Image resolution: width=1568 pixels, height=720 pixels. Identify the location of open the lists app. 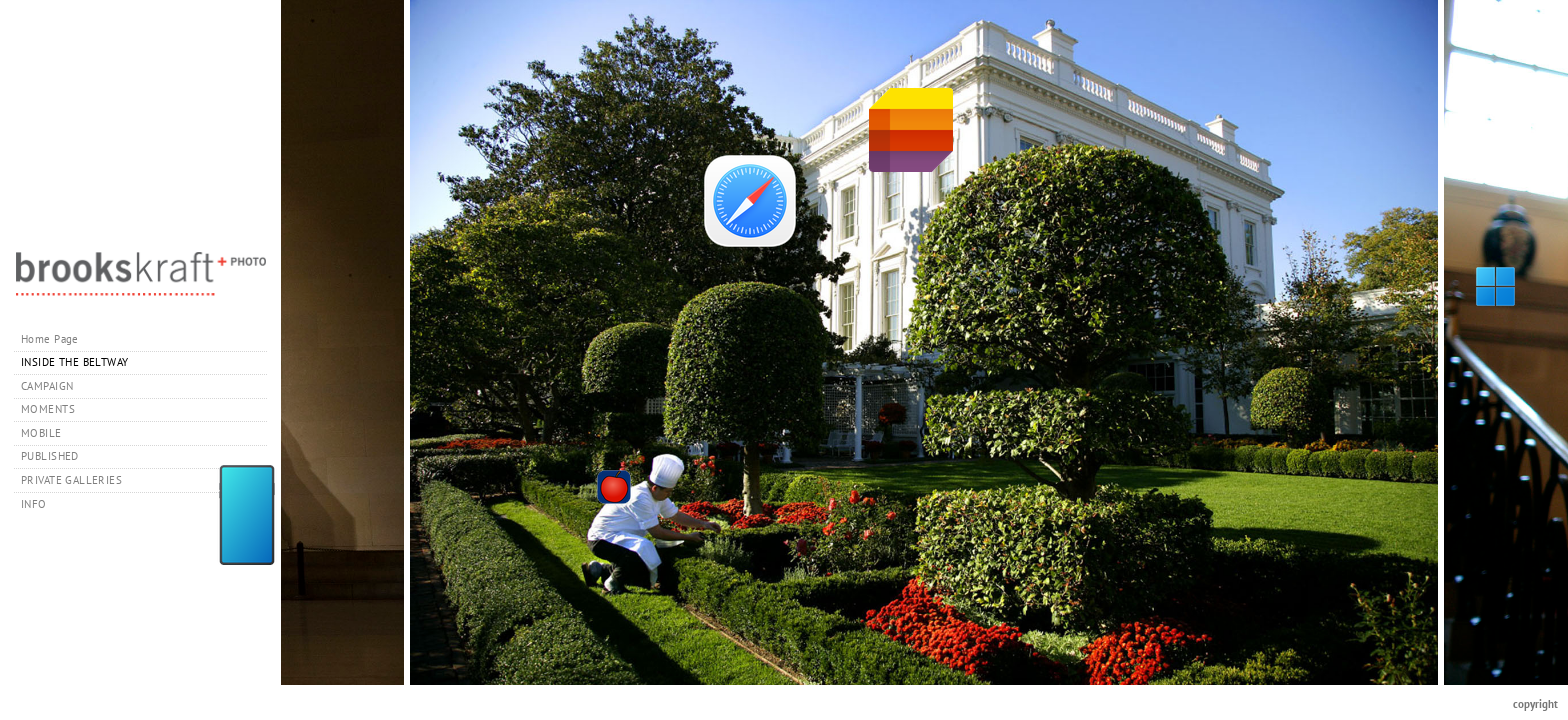
(911, 130).